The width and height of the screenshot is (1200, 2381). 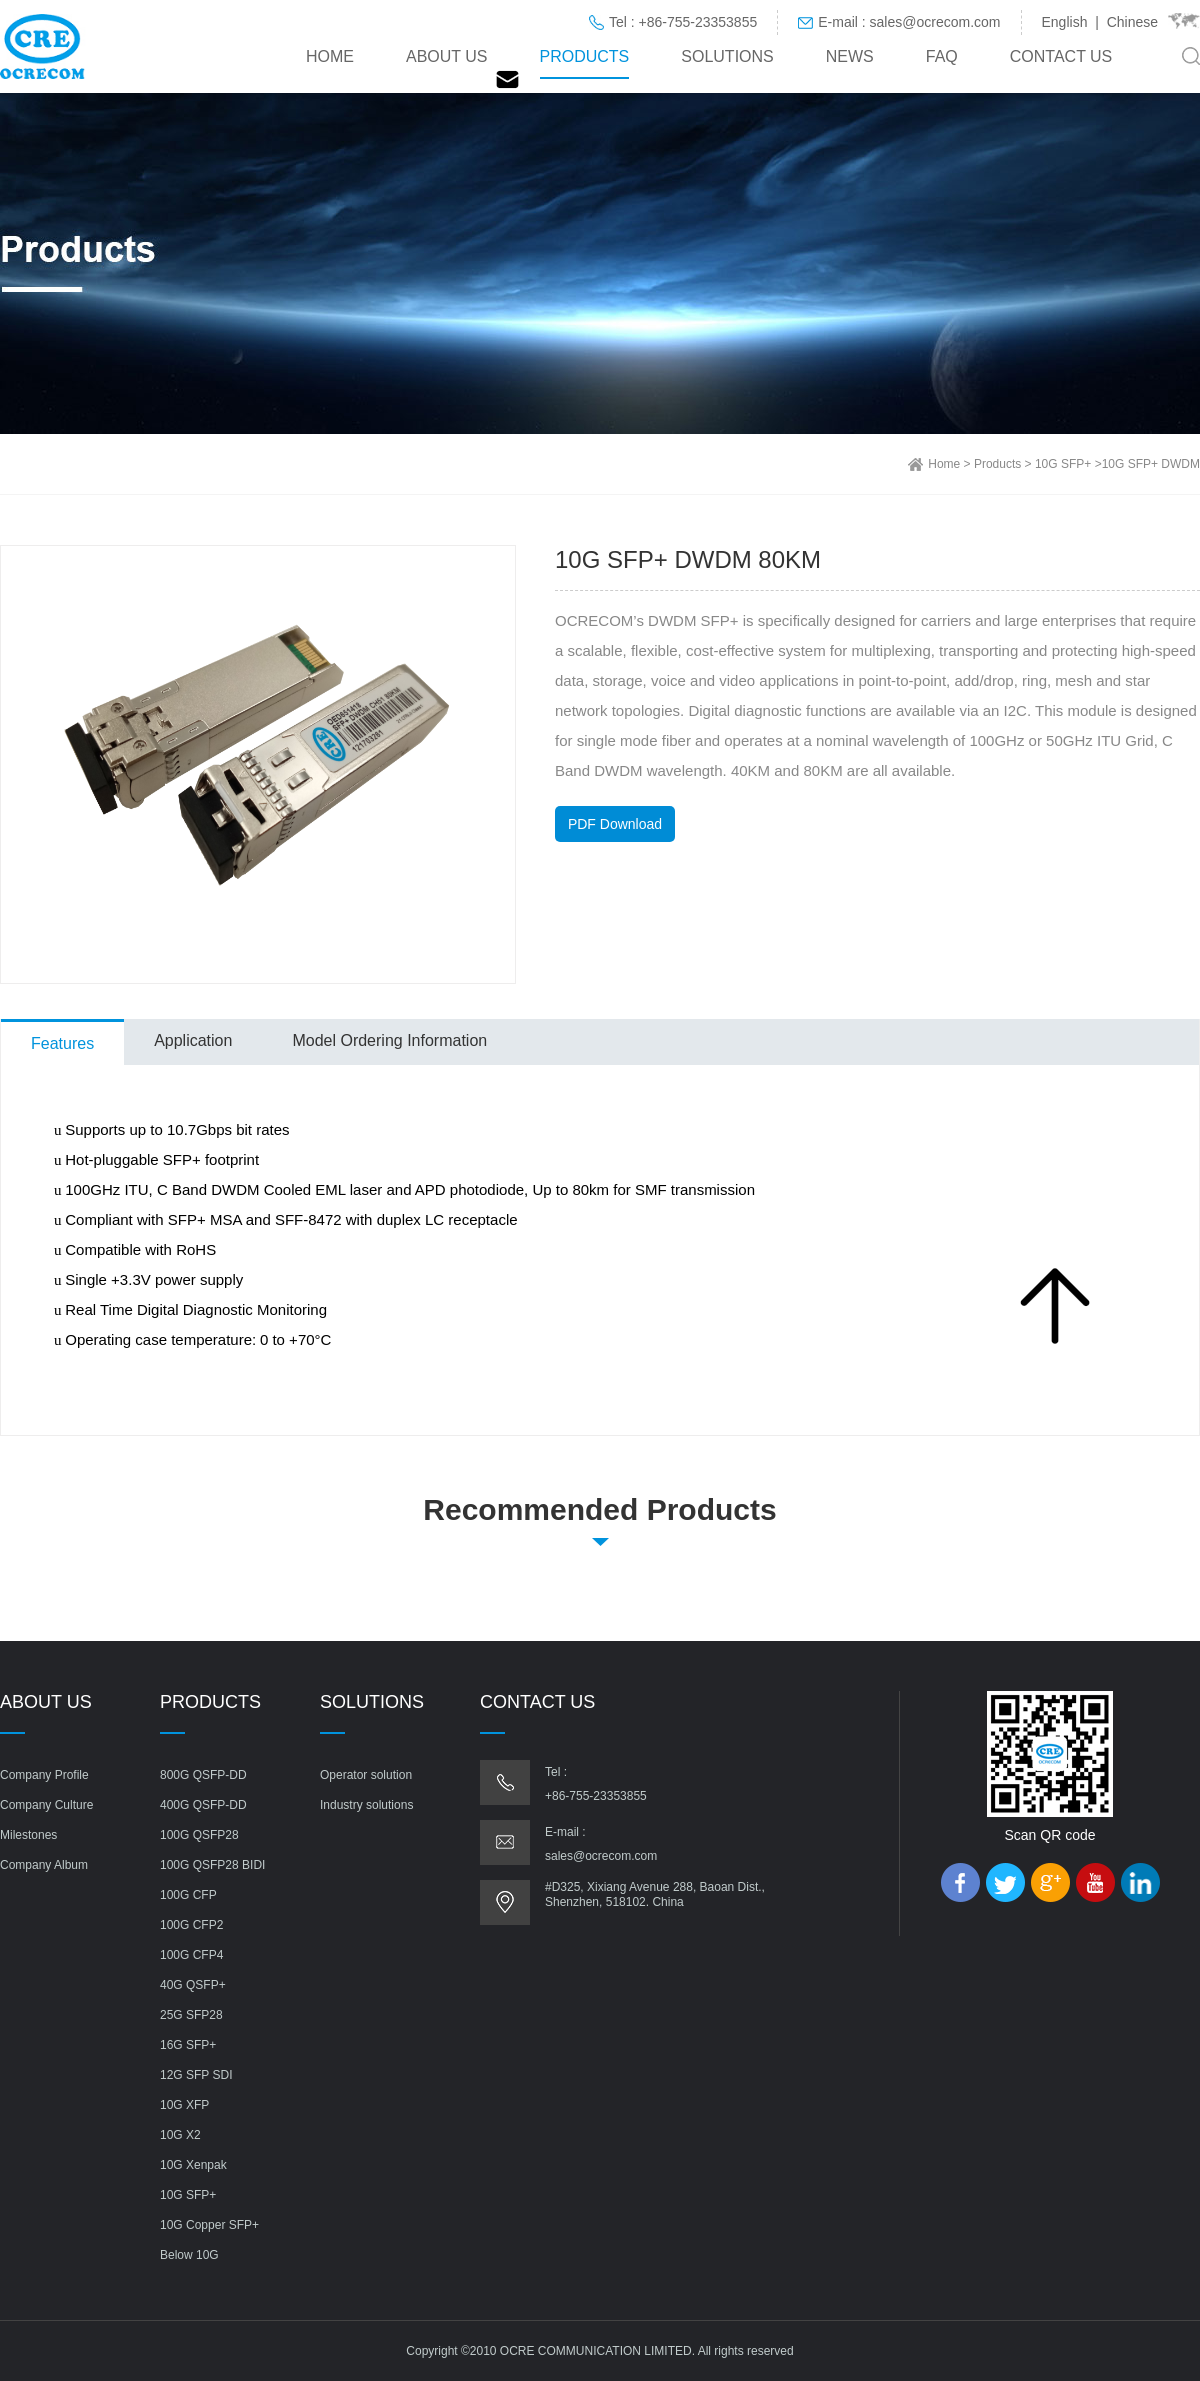 What do you see at coordinates (1055, 1306) in the screenshot?
I see `move item up in a list` at bounding box center [1055, 1306].